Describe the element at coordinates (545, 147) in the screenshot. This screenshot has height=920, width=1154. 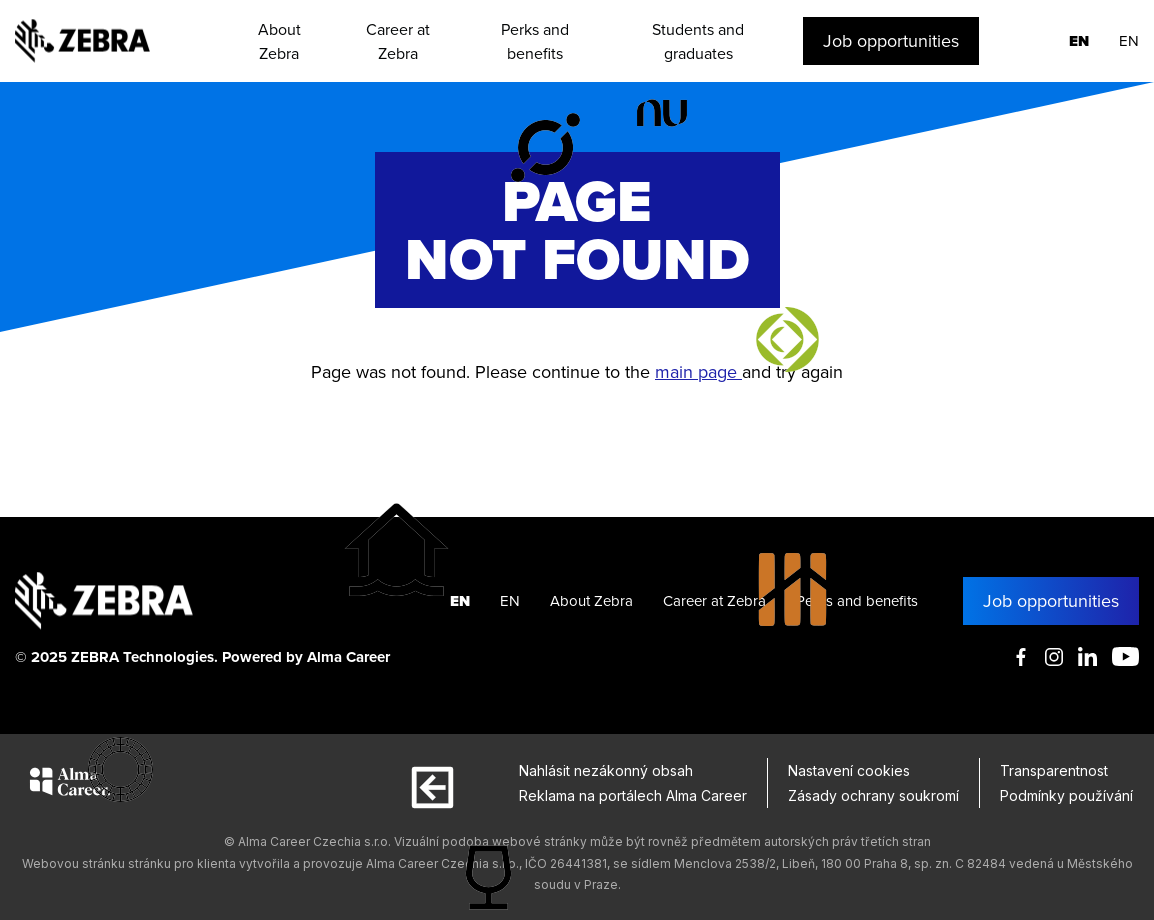
I see `icon logo for the simple-icons project` at that location.